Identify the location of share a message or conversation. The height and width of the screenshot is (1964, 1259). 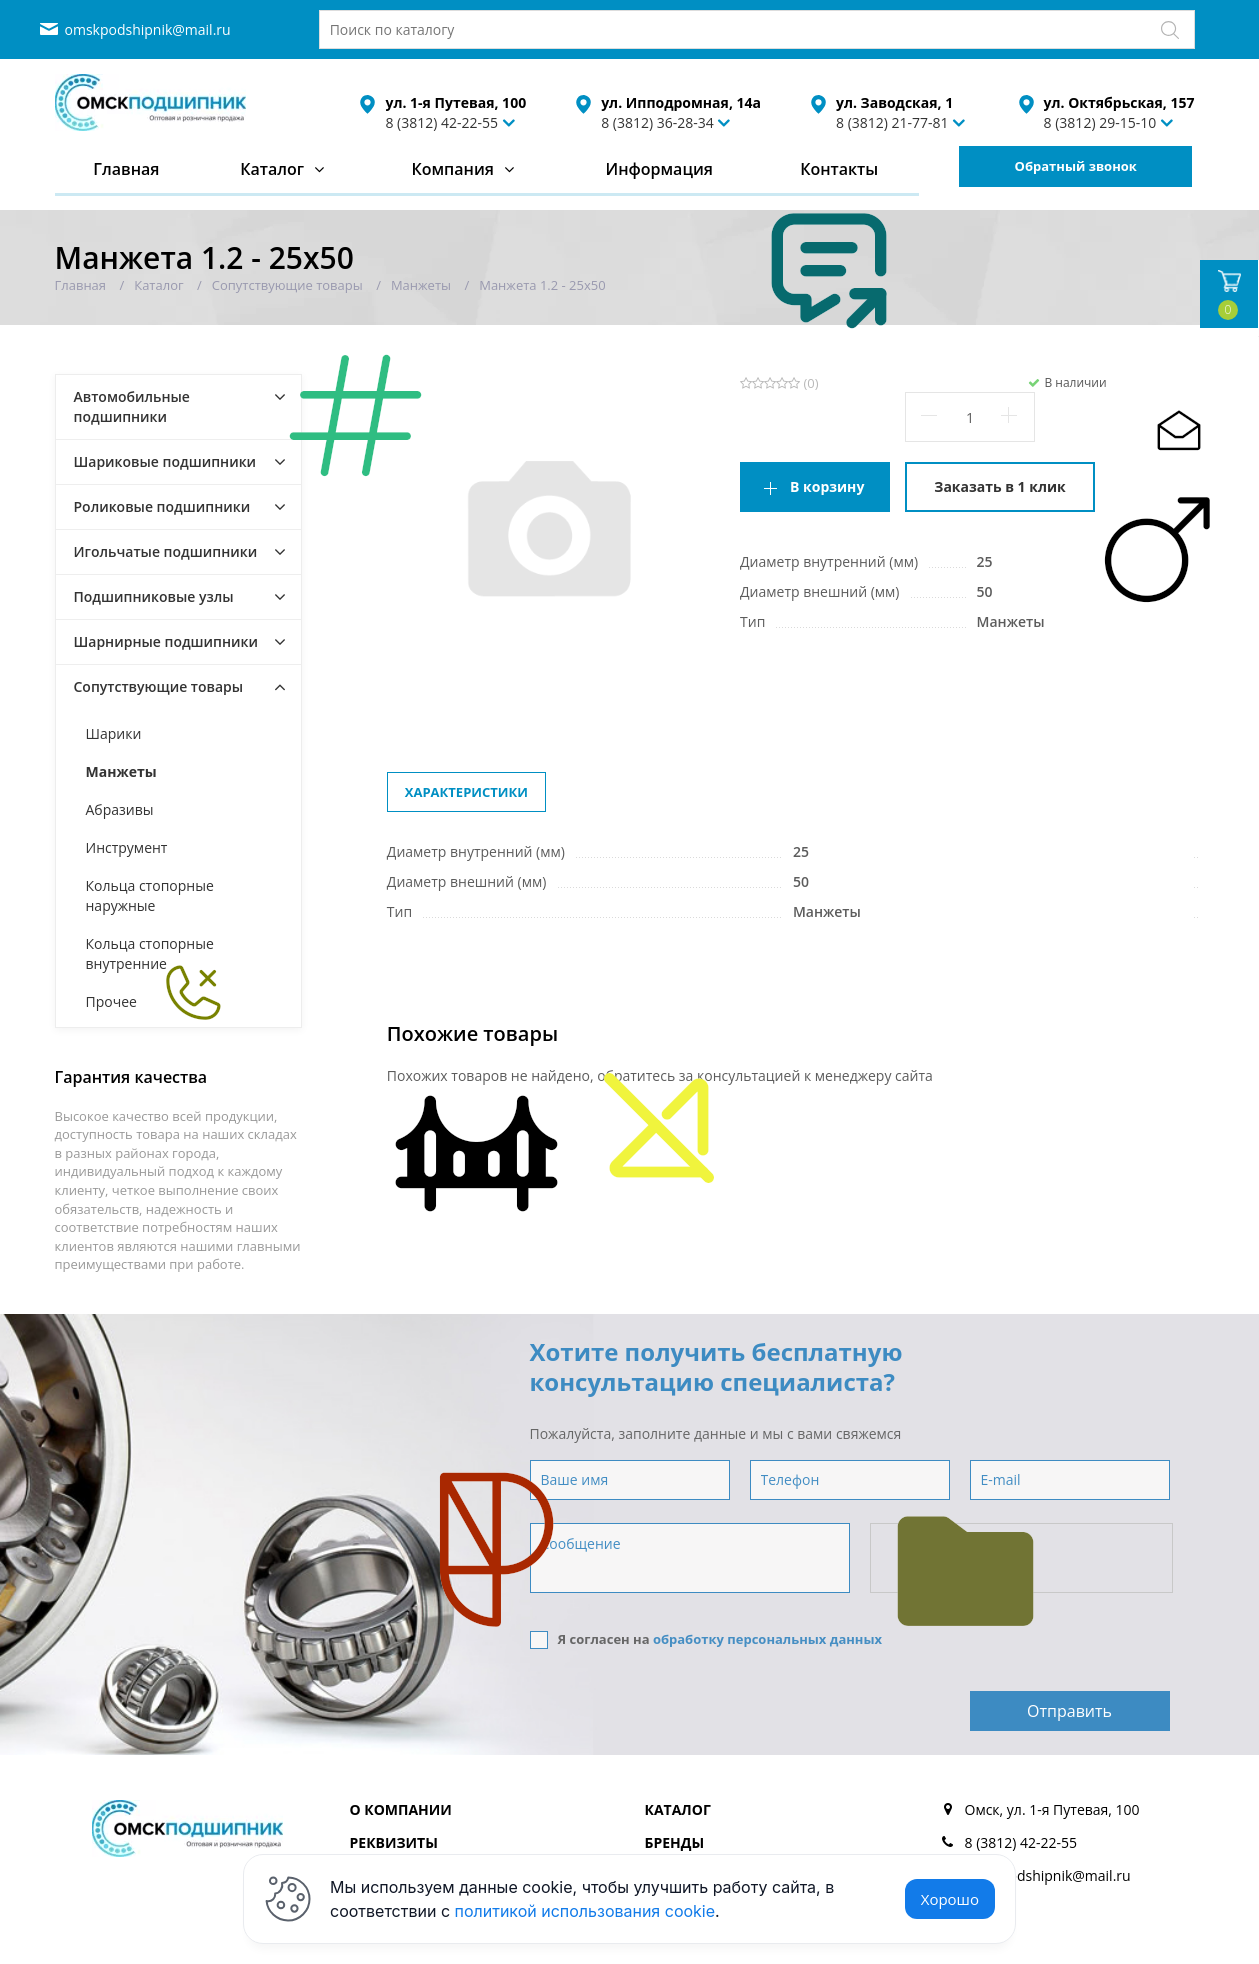
(829, 265).